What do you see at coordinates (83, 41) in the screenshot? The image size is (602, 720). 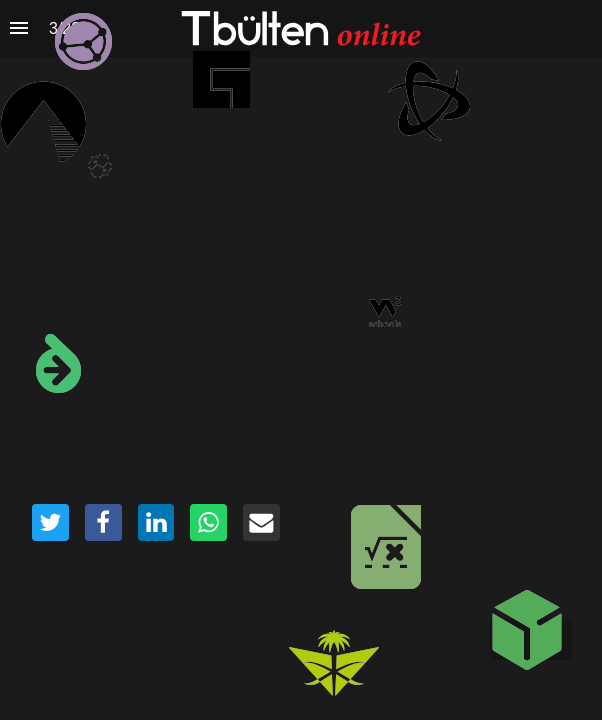 I see `open syncthing file synchronization app` at bounding box center [83, 41].